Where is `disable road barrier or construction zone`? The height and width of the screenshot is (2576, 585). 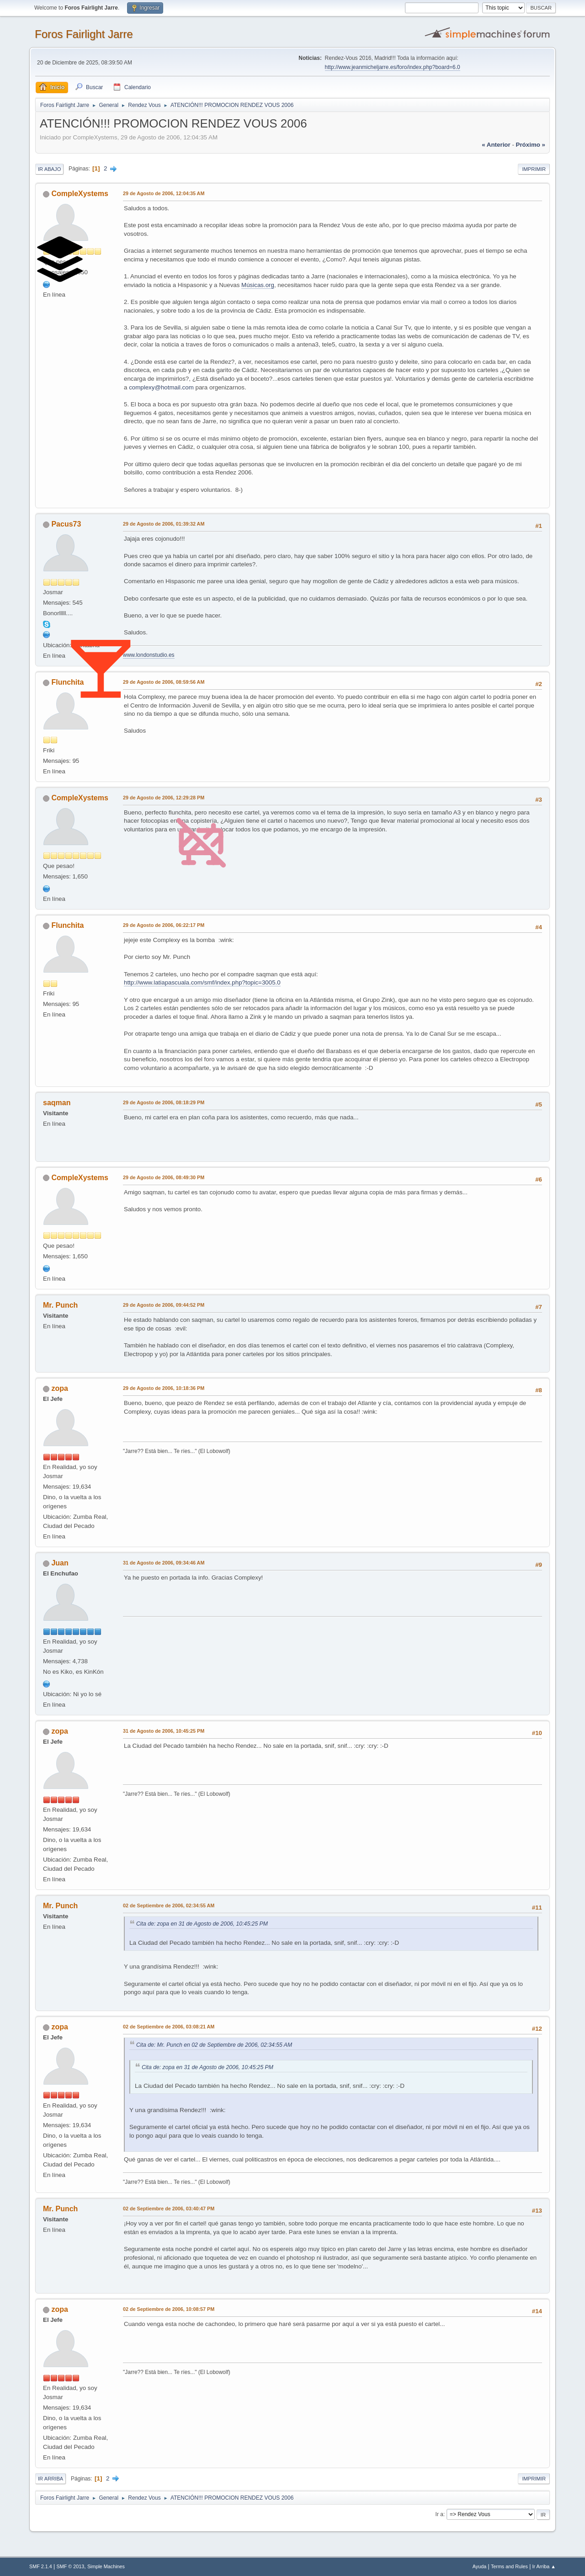
disable road barrier or construction zone is located at coordinates (201, 843).